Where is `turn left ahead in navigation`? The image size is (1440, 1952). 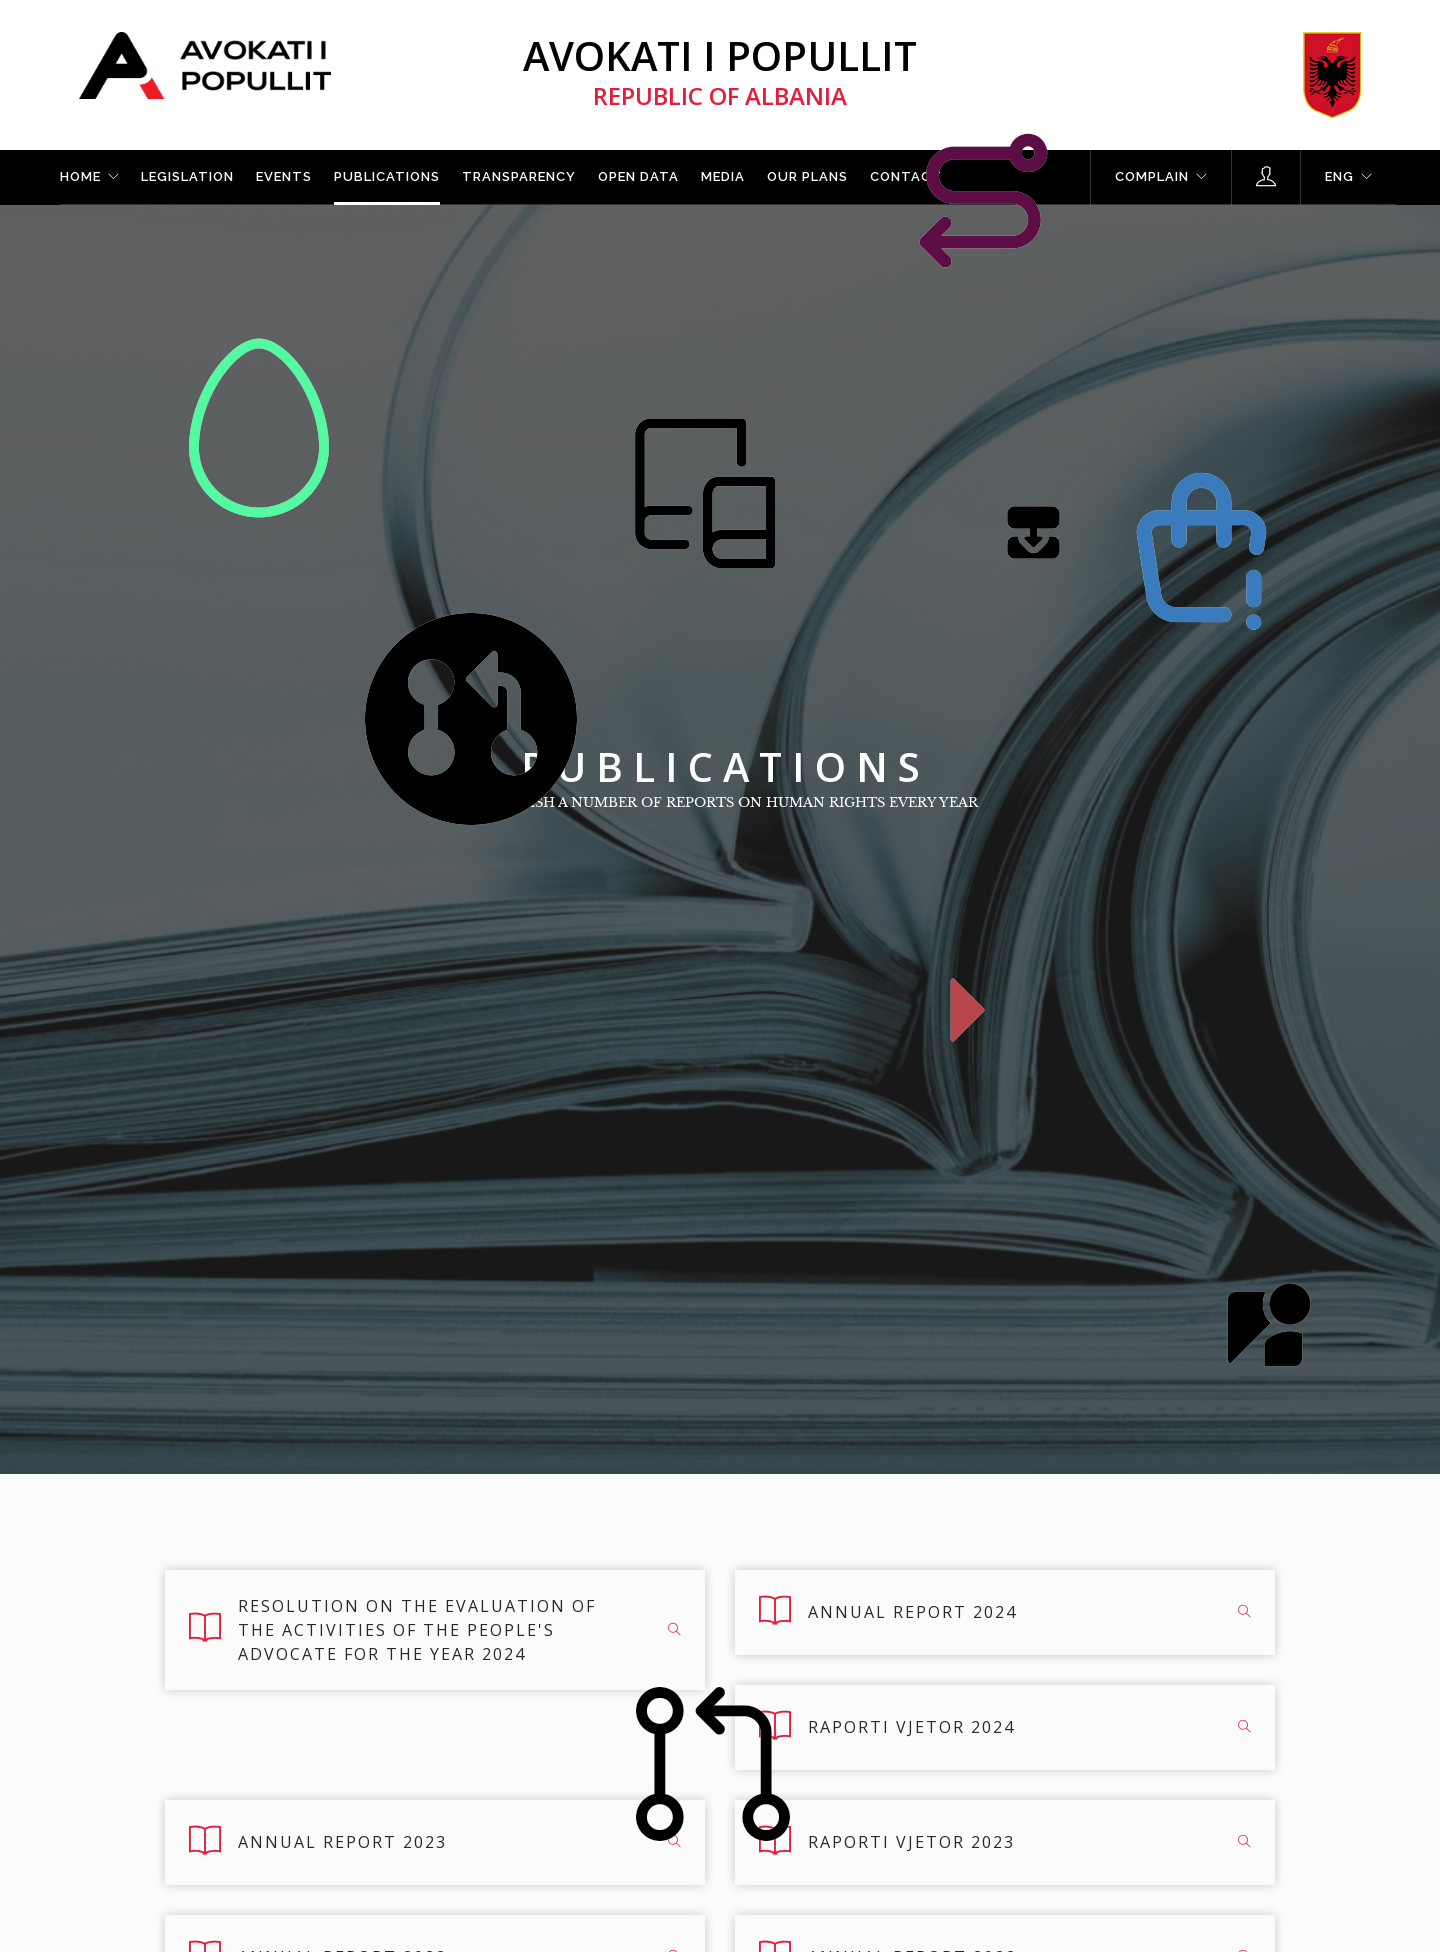 turn left ahead in navigation is located at coordinates (983, 197).